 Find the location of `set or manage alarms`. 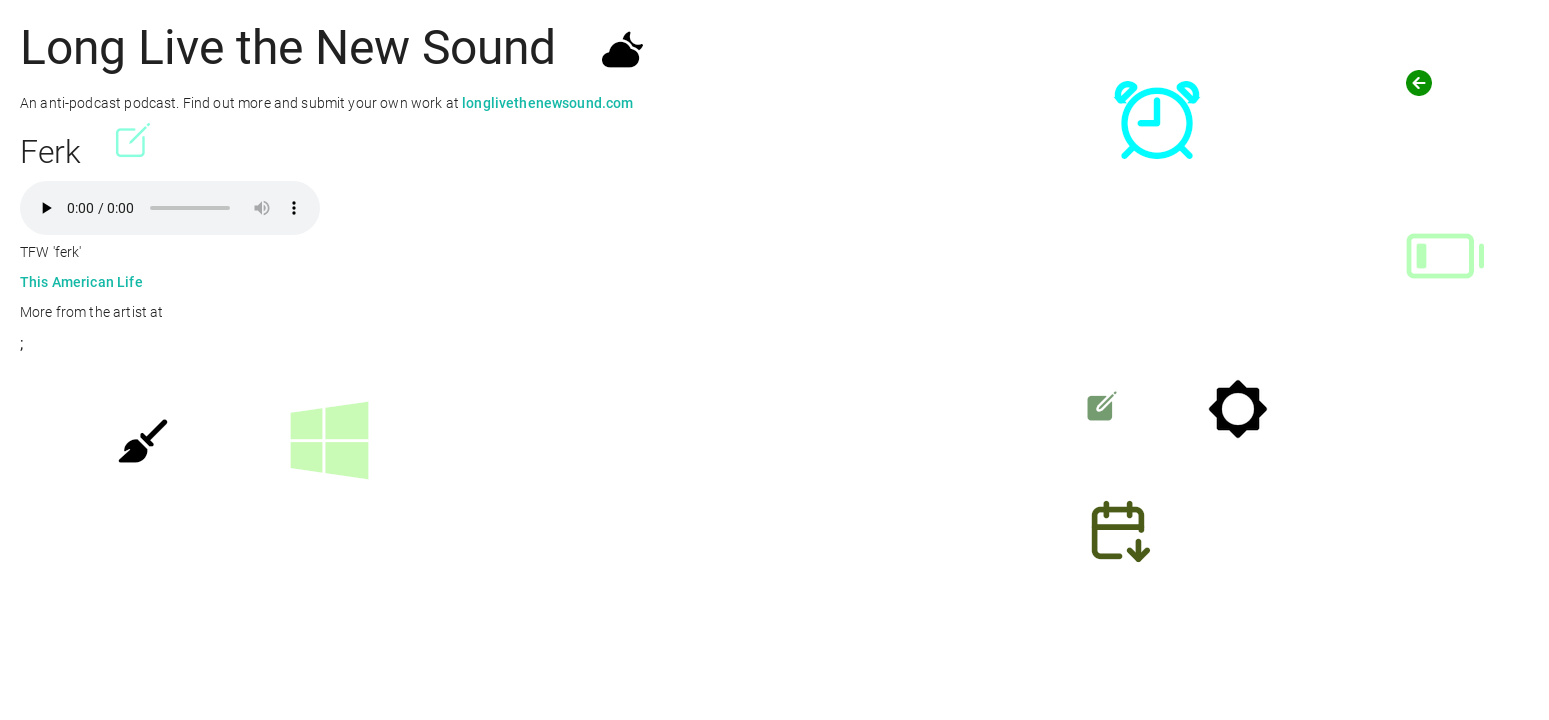

set or manage alarms is located at coordinates (1157, 120).